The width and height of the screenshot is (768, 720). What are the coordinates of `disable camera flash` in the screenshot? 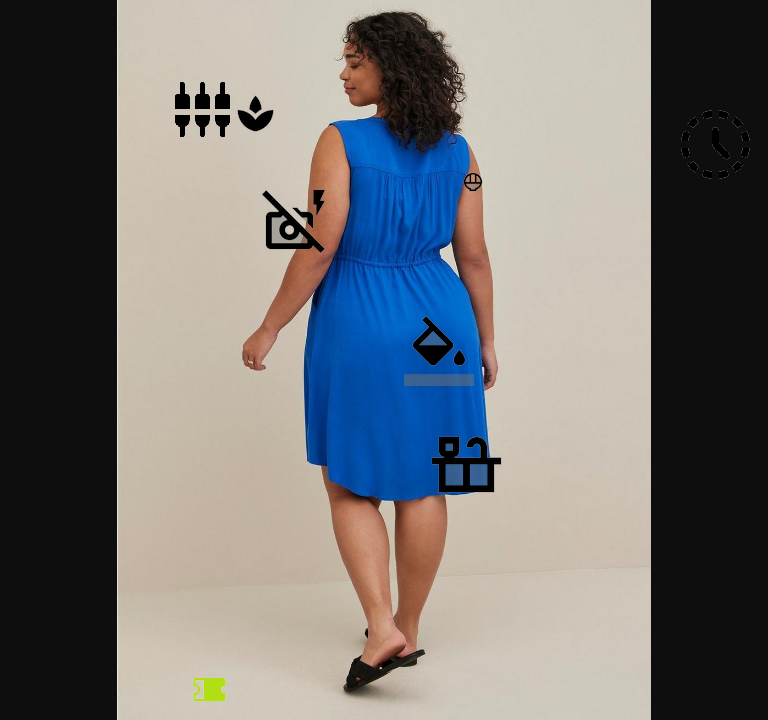 It's located at (295, 219).